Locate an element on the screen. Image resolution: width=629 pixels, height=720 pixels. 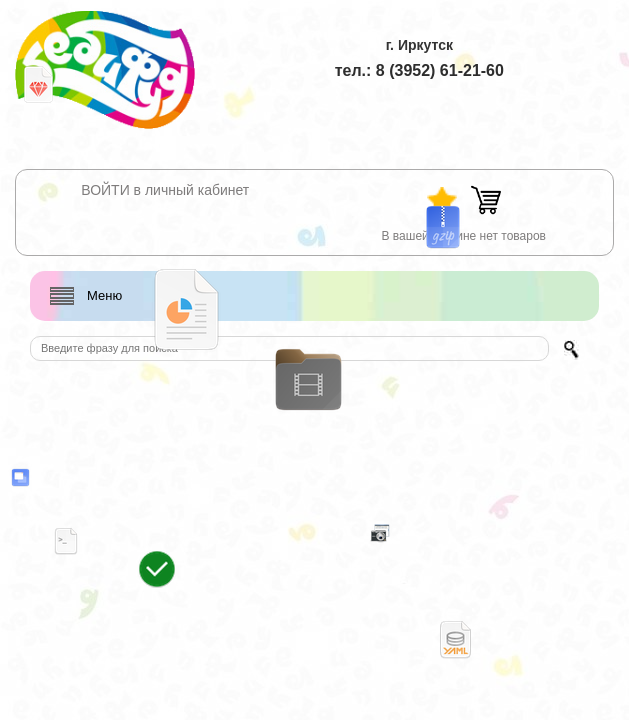
shell script or terminal executable file is located at coordinates (66, 541).